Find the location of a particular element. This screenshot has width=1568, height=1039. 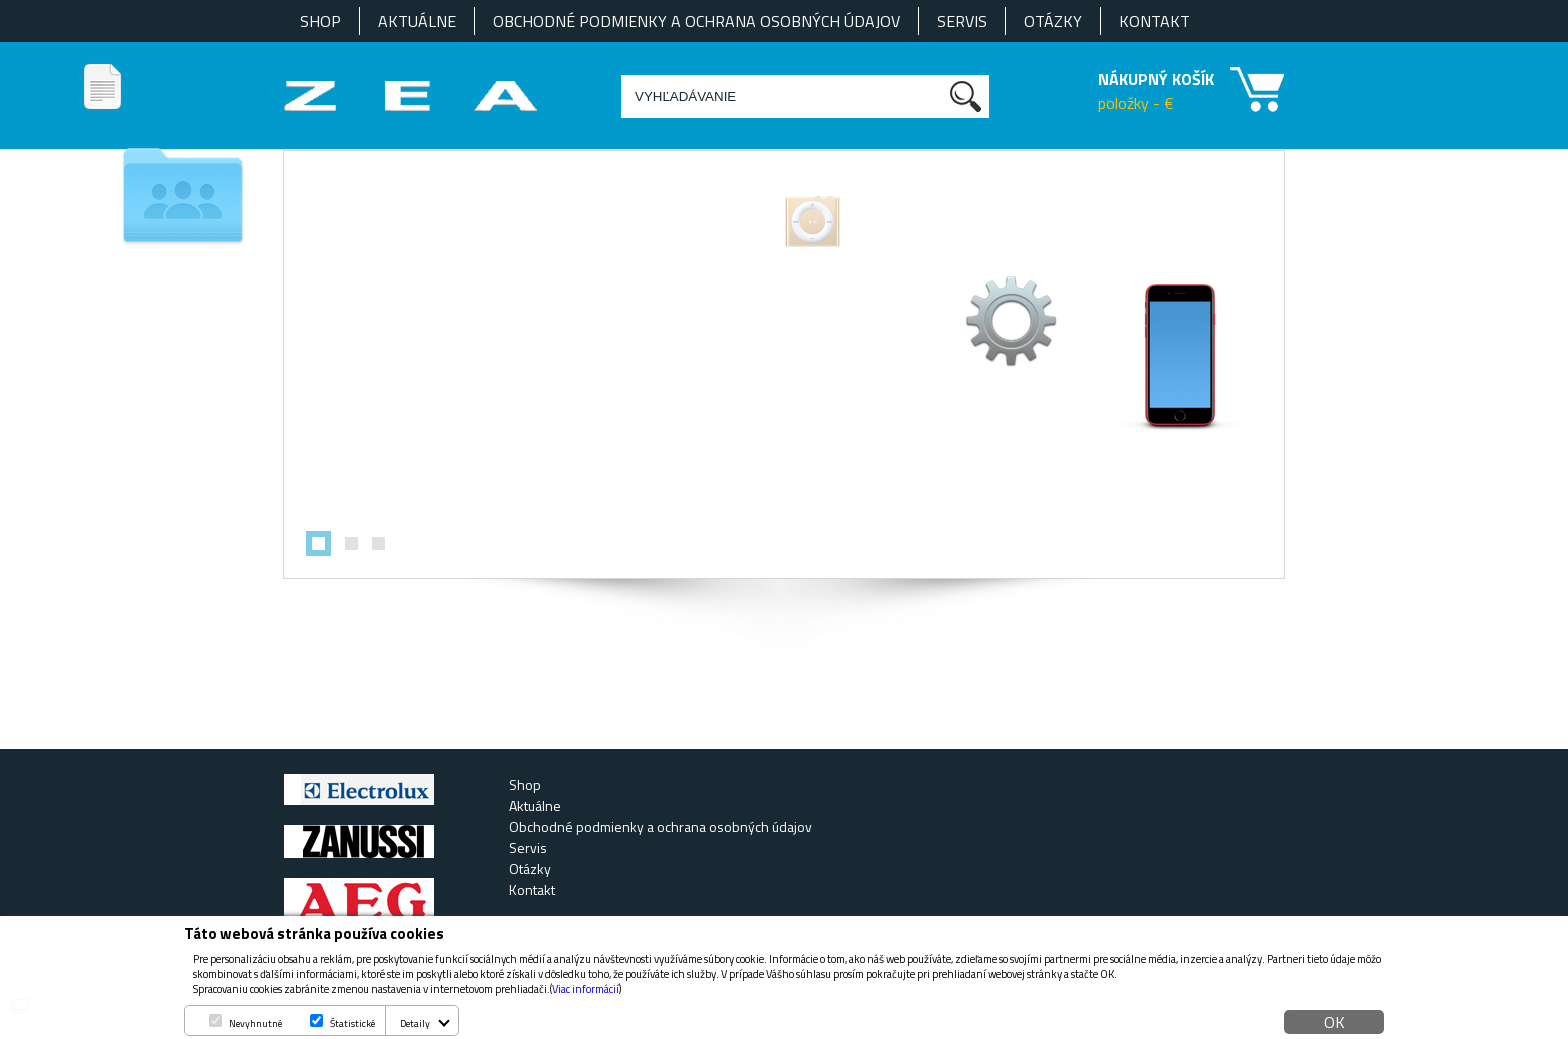

access shared group folder is located at coordinates (183, 195).